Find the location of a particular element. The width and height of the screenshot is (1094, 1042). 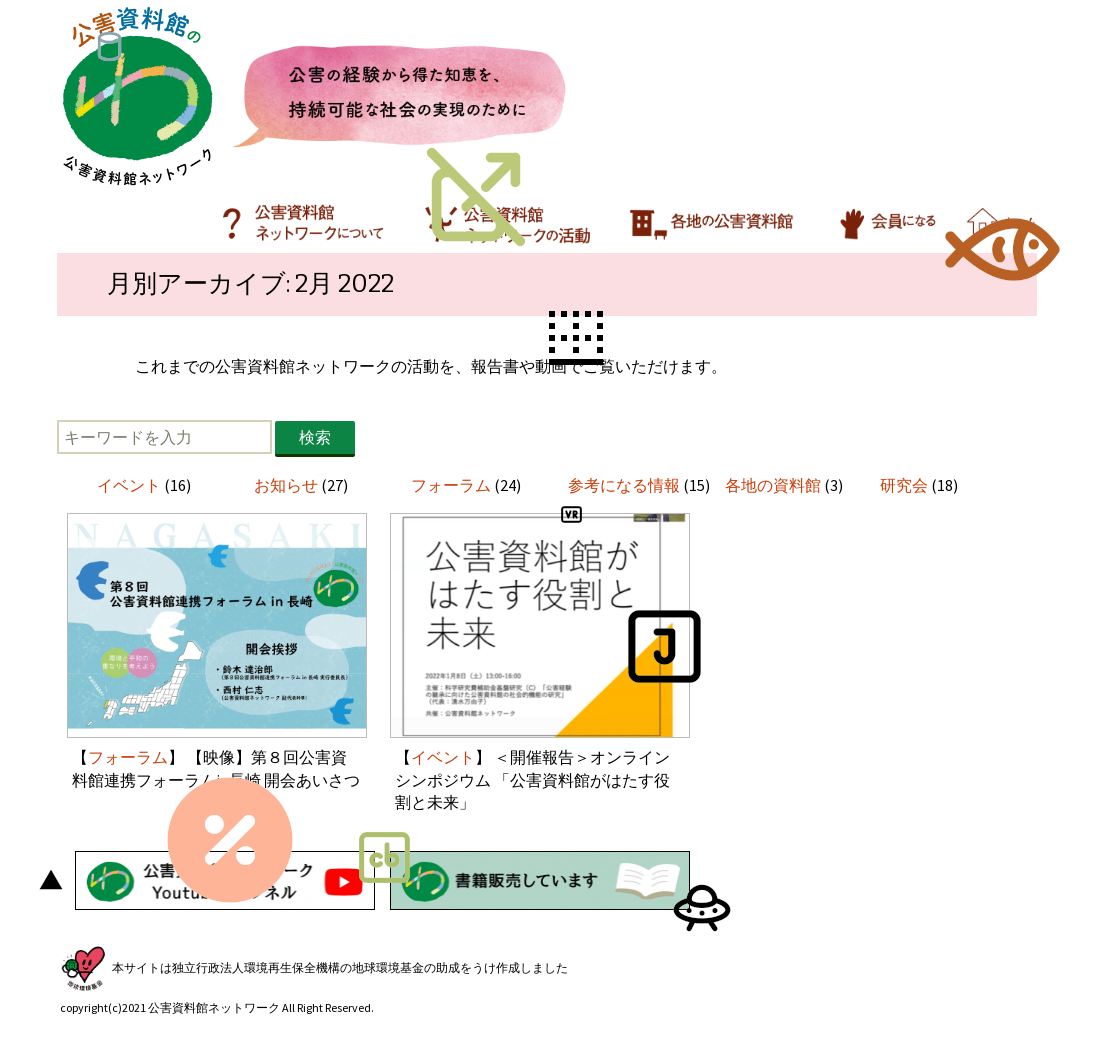

visit crunchbase company profile is located at coordinates (384, 857).